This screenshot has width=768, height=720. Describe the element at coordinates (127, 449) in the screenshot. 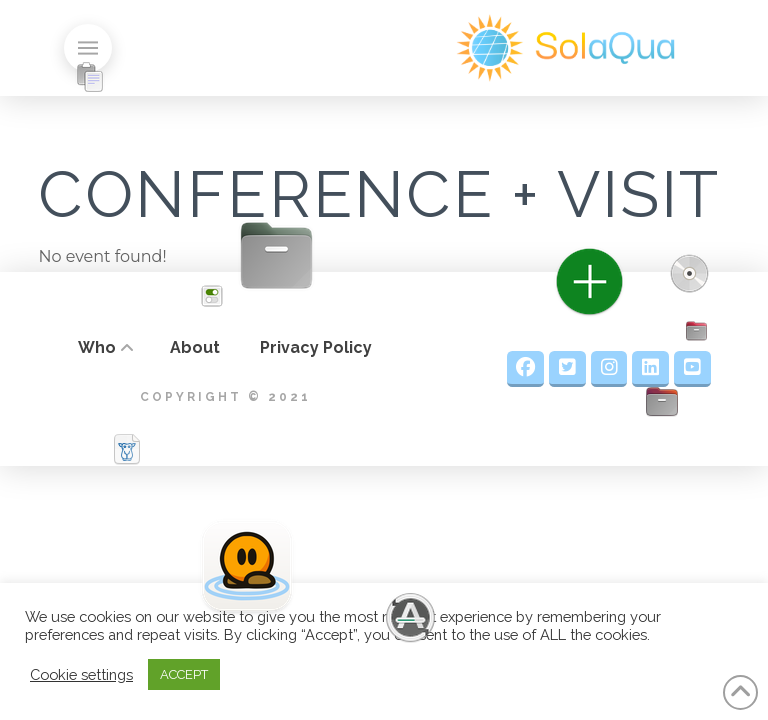

I see `indicates a perl script or program file` at that location.